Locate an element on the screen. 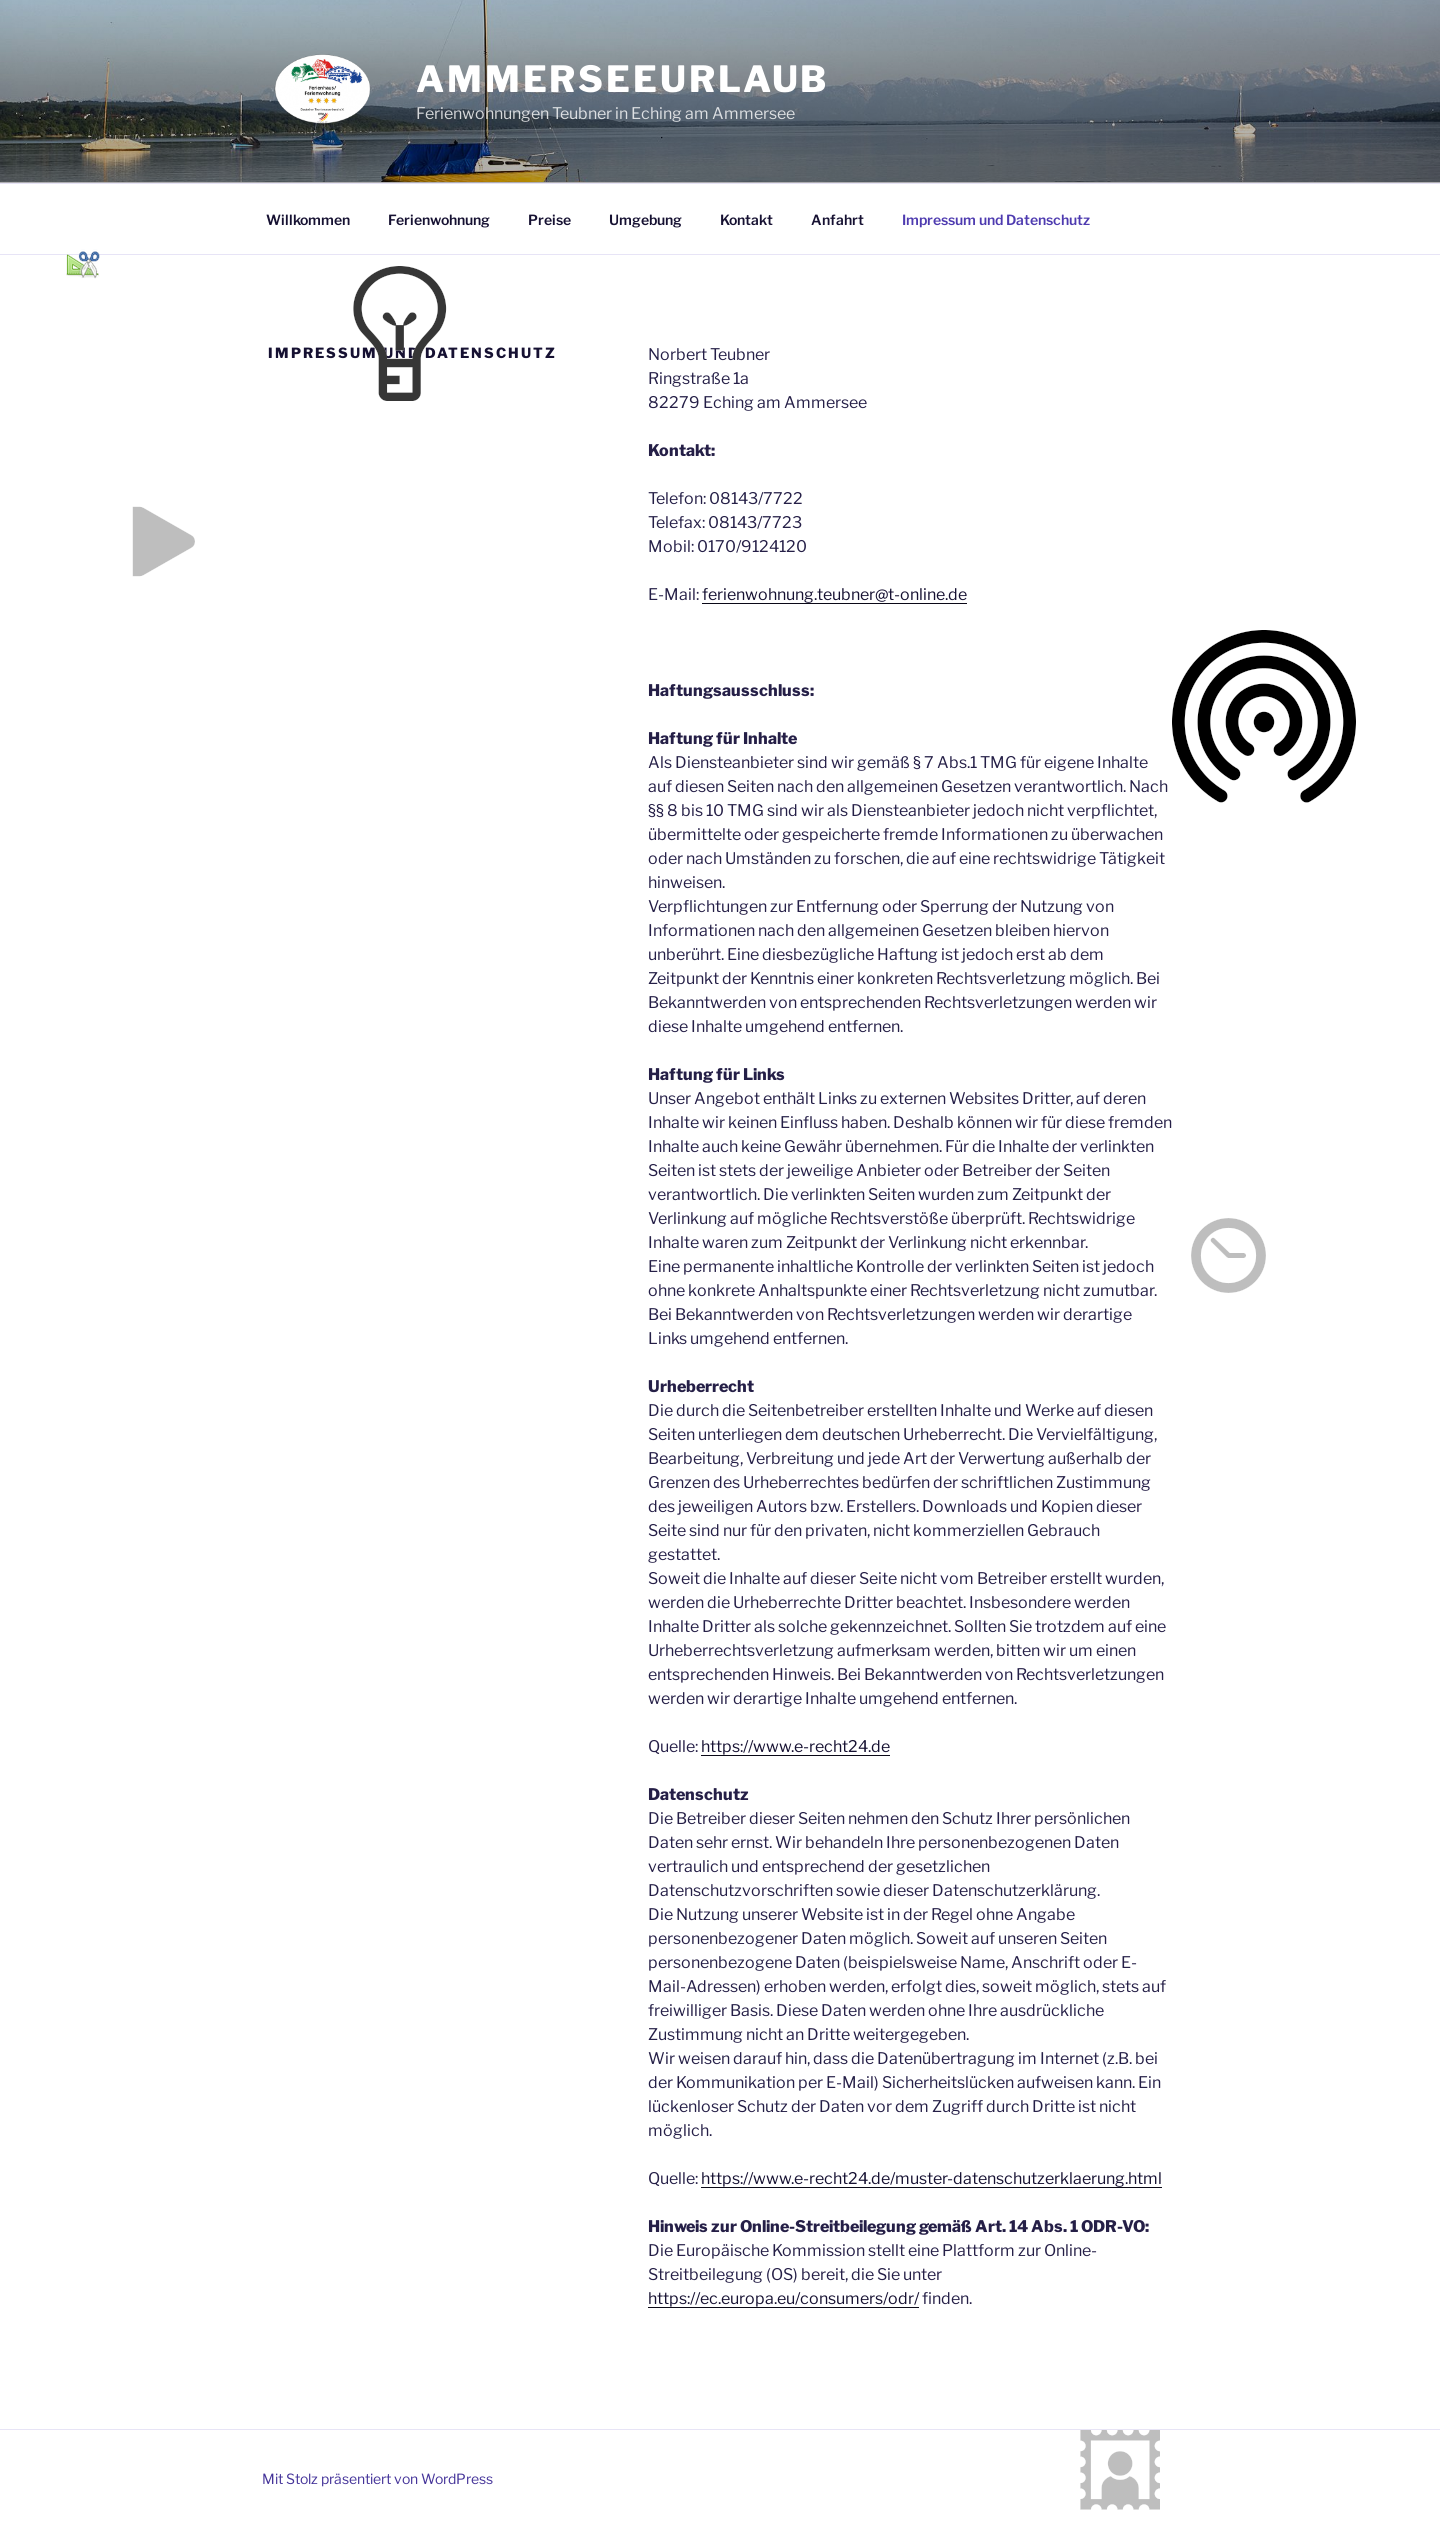 This screenshot has width=1440, height=2525. open date and time settings is located at coordinates (1231, 1258).